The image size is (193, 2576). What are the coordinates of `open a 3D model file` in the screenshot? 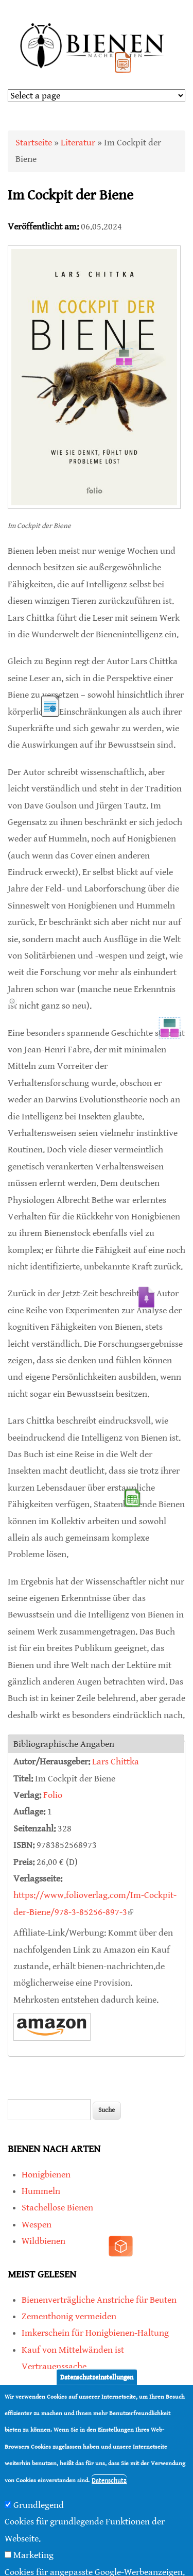 It's located at (120, 2245).